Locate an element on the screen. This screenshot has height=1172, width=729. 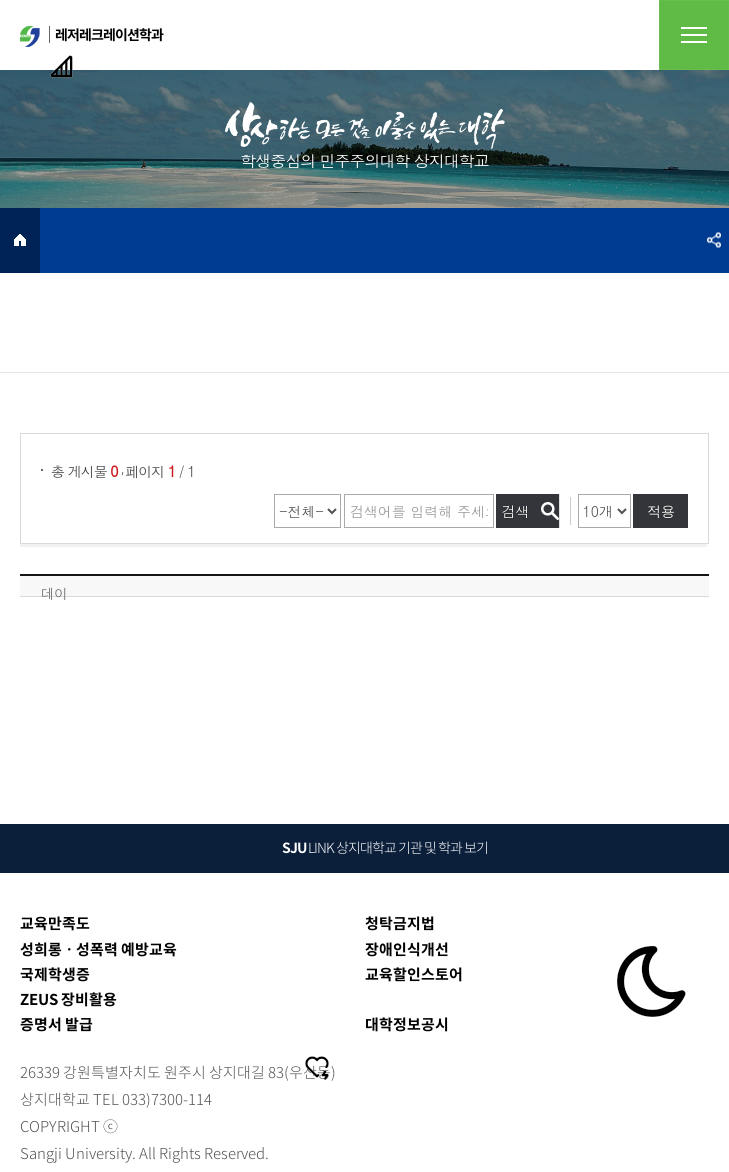
quick-like or instant favorite action is located at coordinates (317, 1067).